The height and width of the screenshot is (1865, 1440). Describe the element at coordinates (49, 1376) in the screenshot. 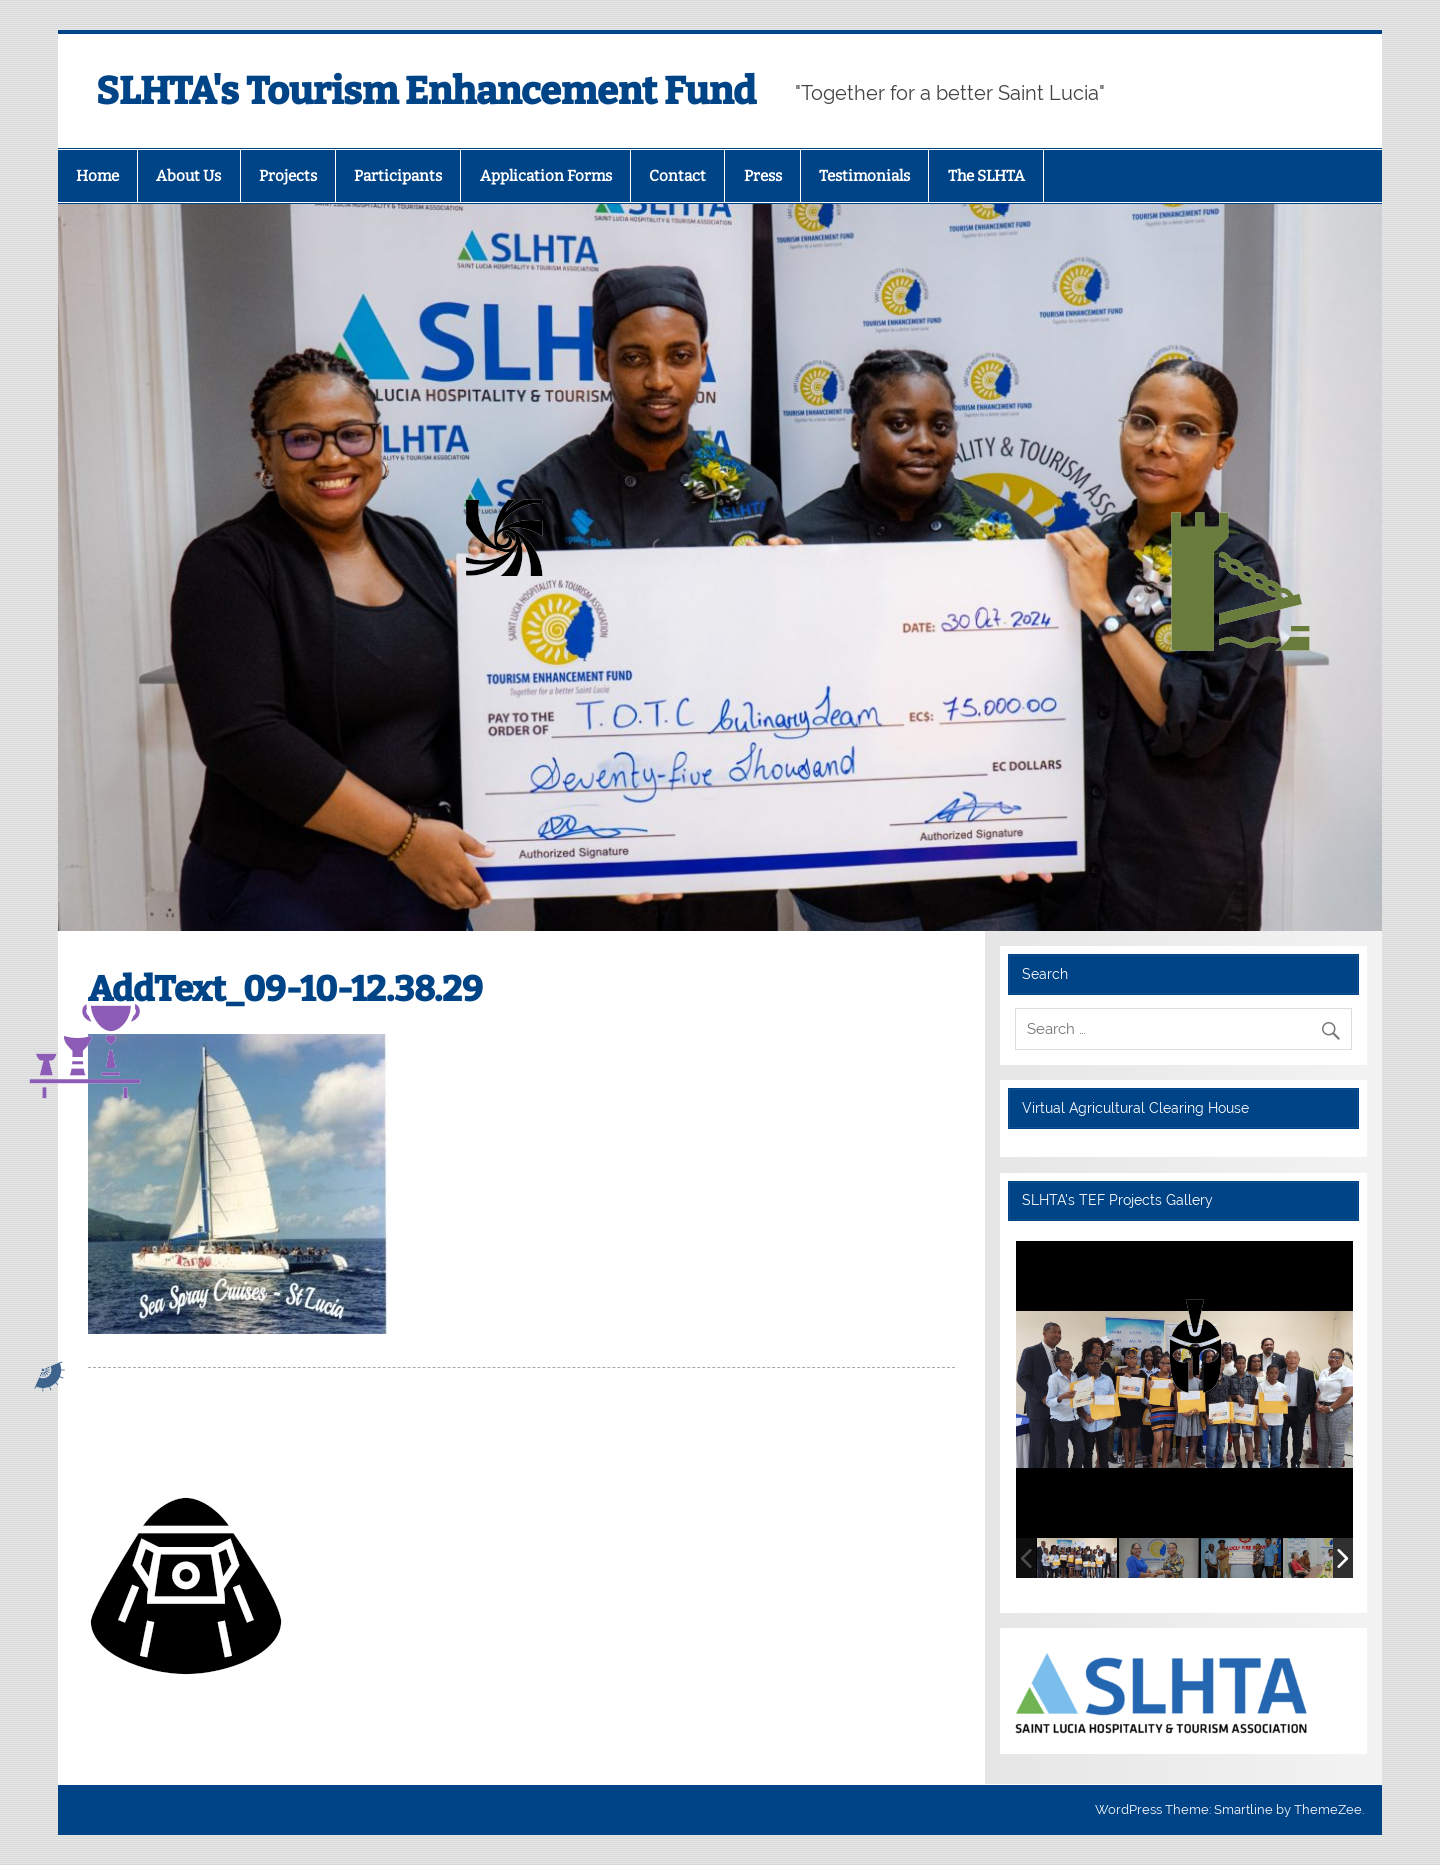

I see `toggle cooling or fan settings` at that location.